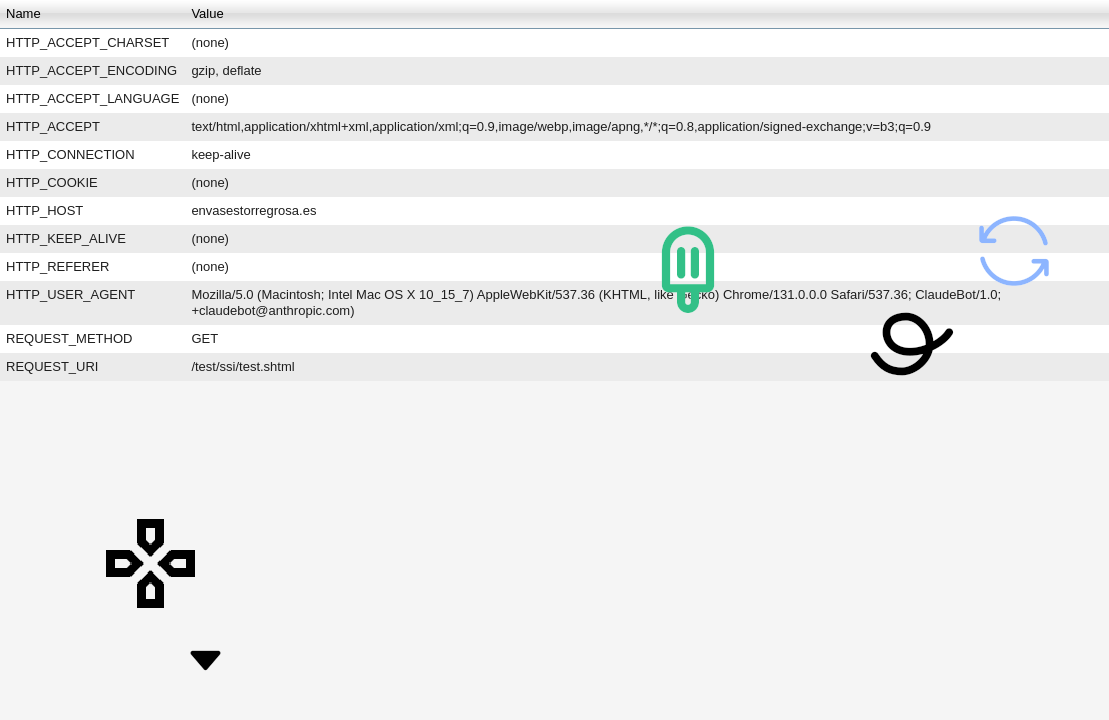  I want to click on expand a dropdown menu, so click(205, 660).